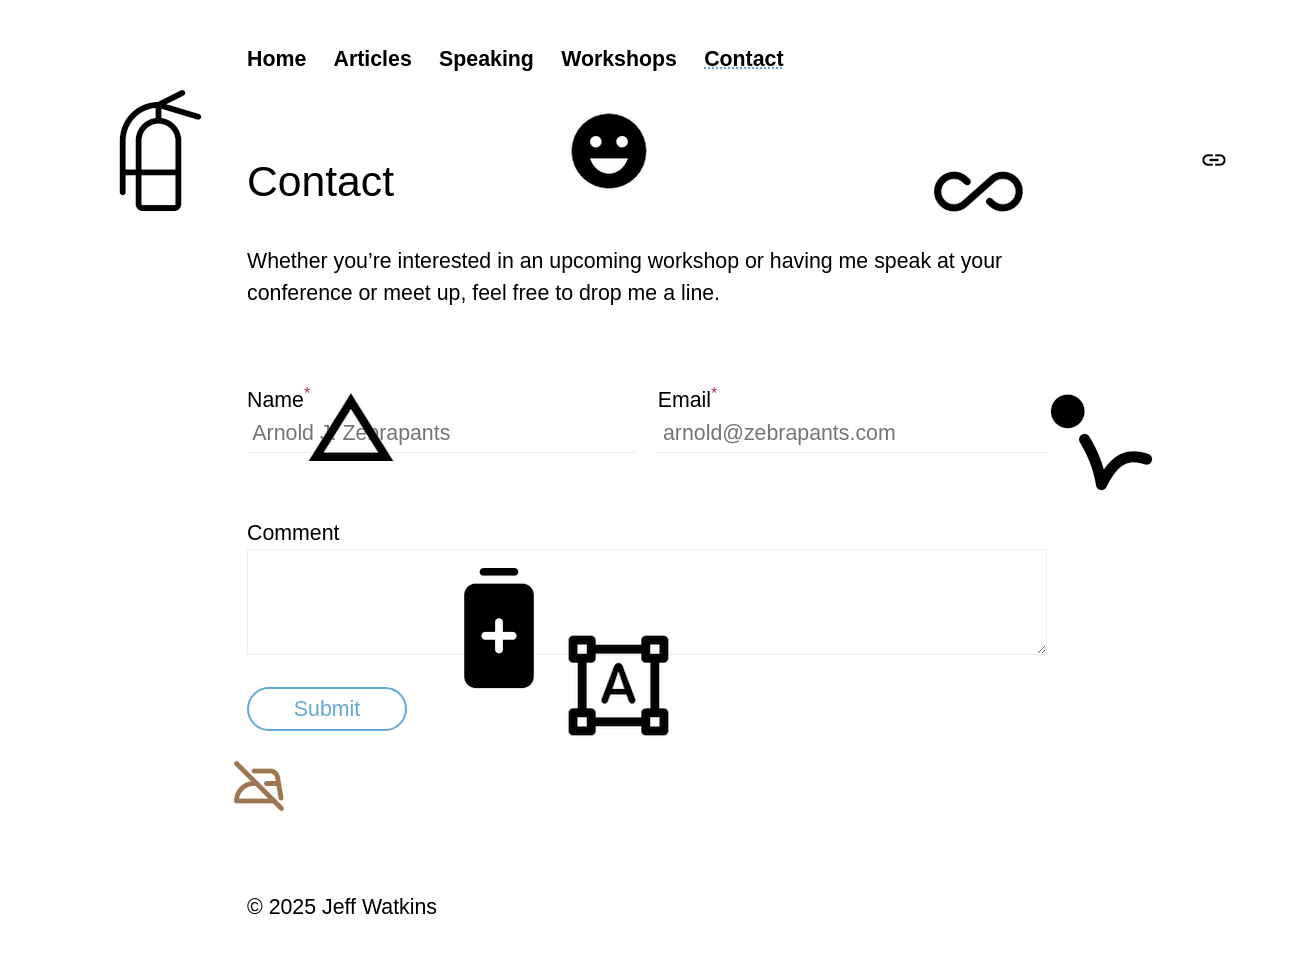 The width and height of the screenshot is (1294, 966). What do you see at coordinates (978, 191) in the screenshot?
I see `indicates unlimited or infinite capacity` at bounding box center [978, 191].